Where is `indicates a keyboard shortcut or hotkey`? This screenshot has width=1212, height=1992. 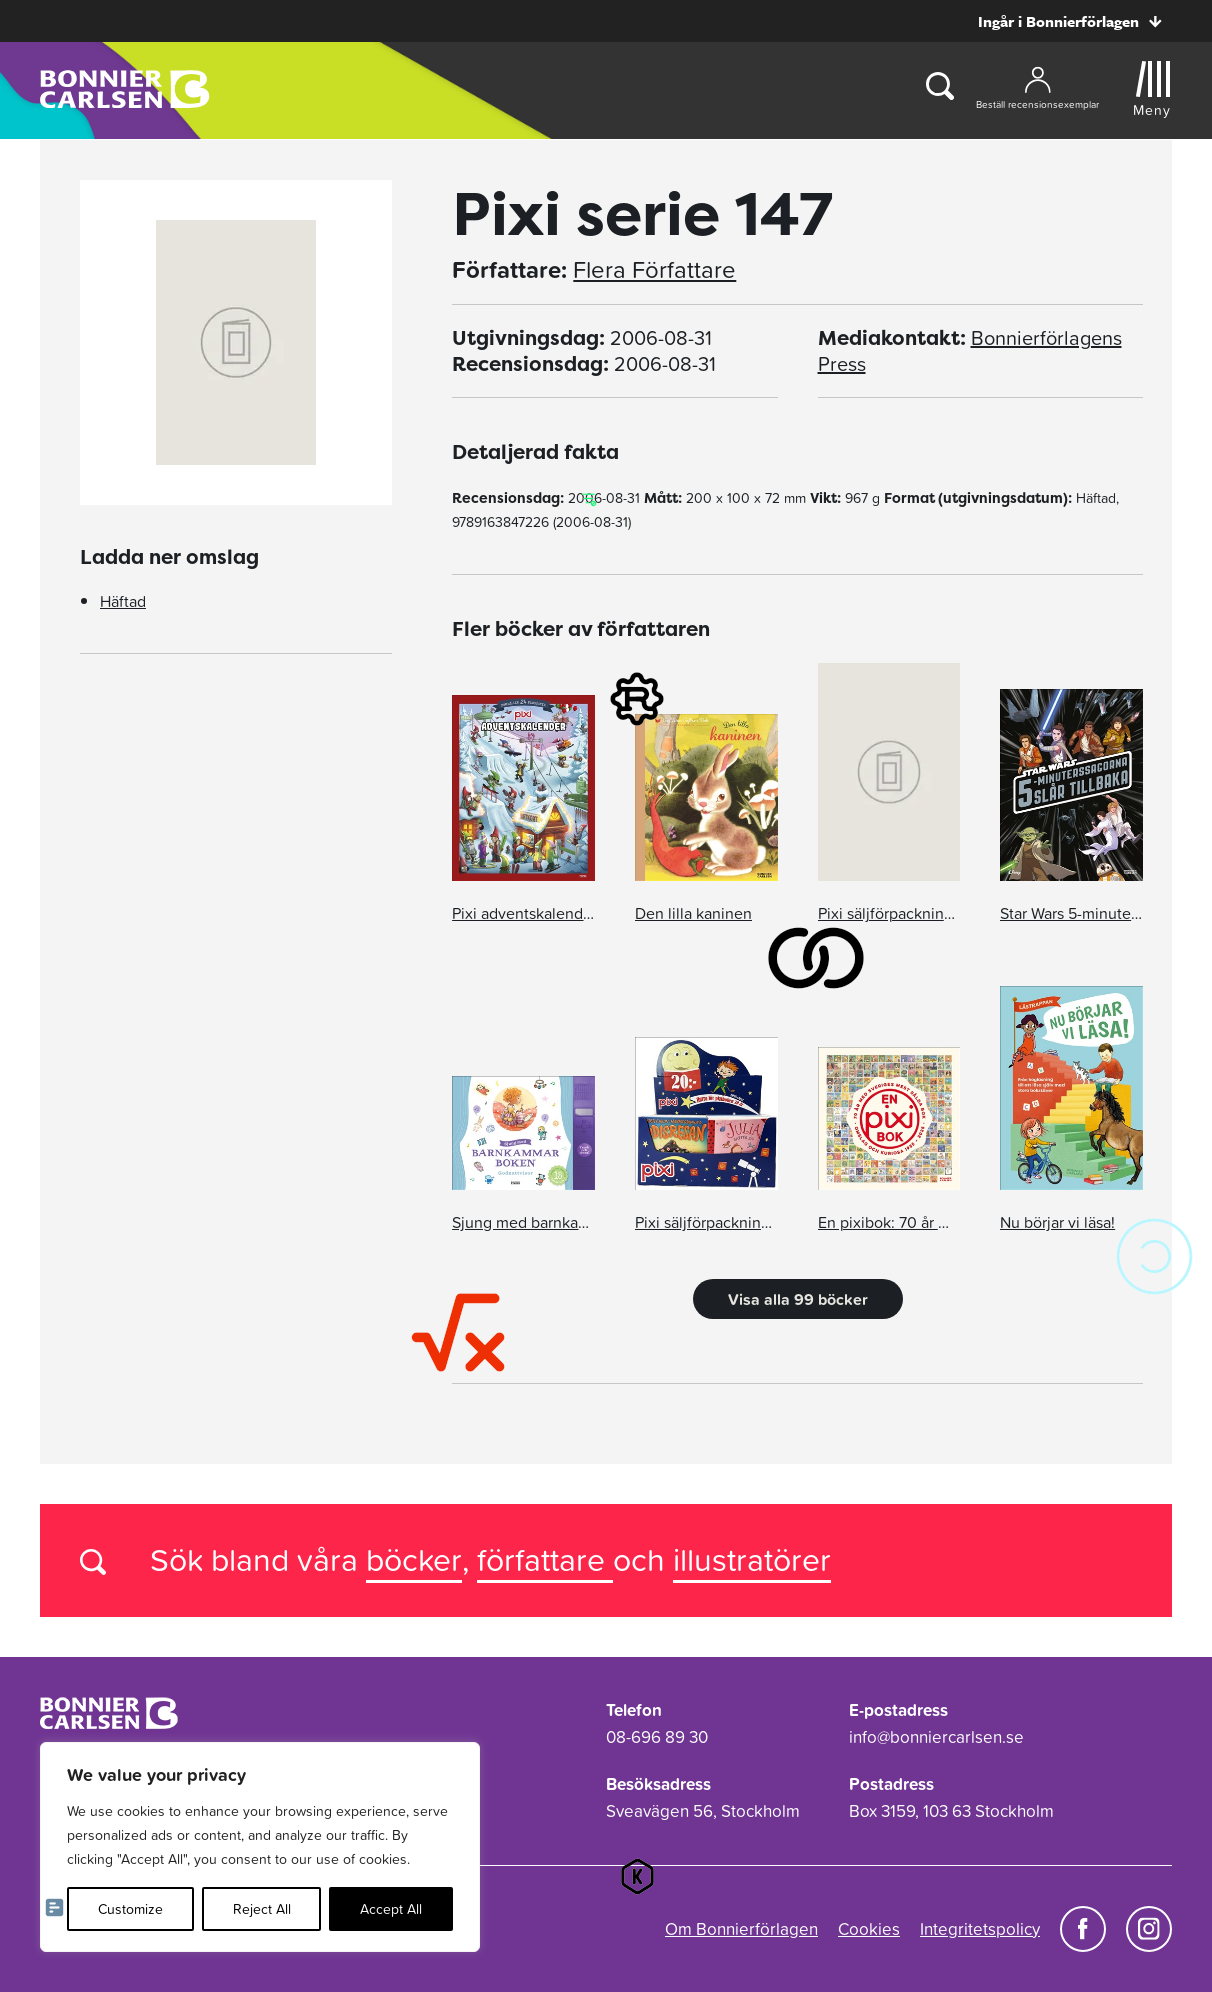 indicates a keyboard shortcut or hotkey is located at coordinates (637, 1876).